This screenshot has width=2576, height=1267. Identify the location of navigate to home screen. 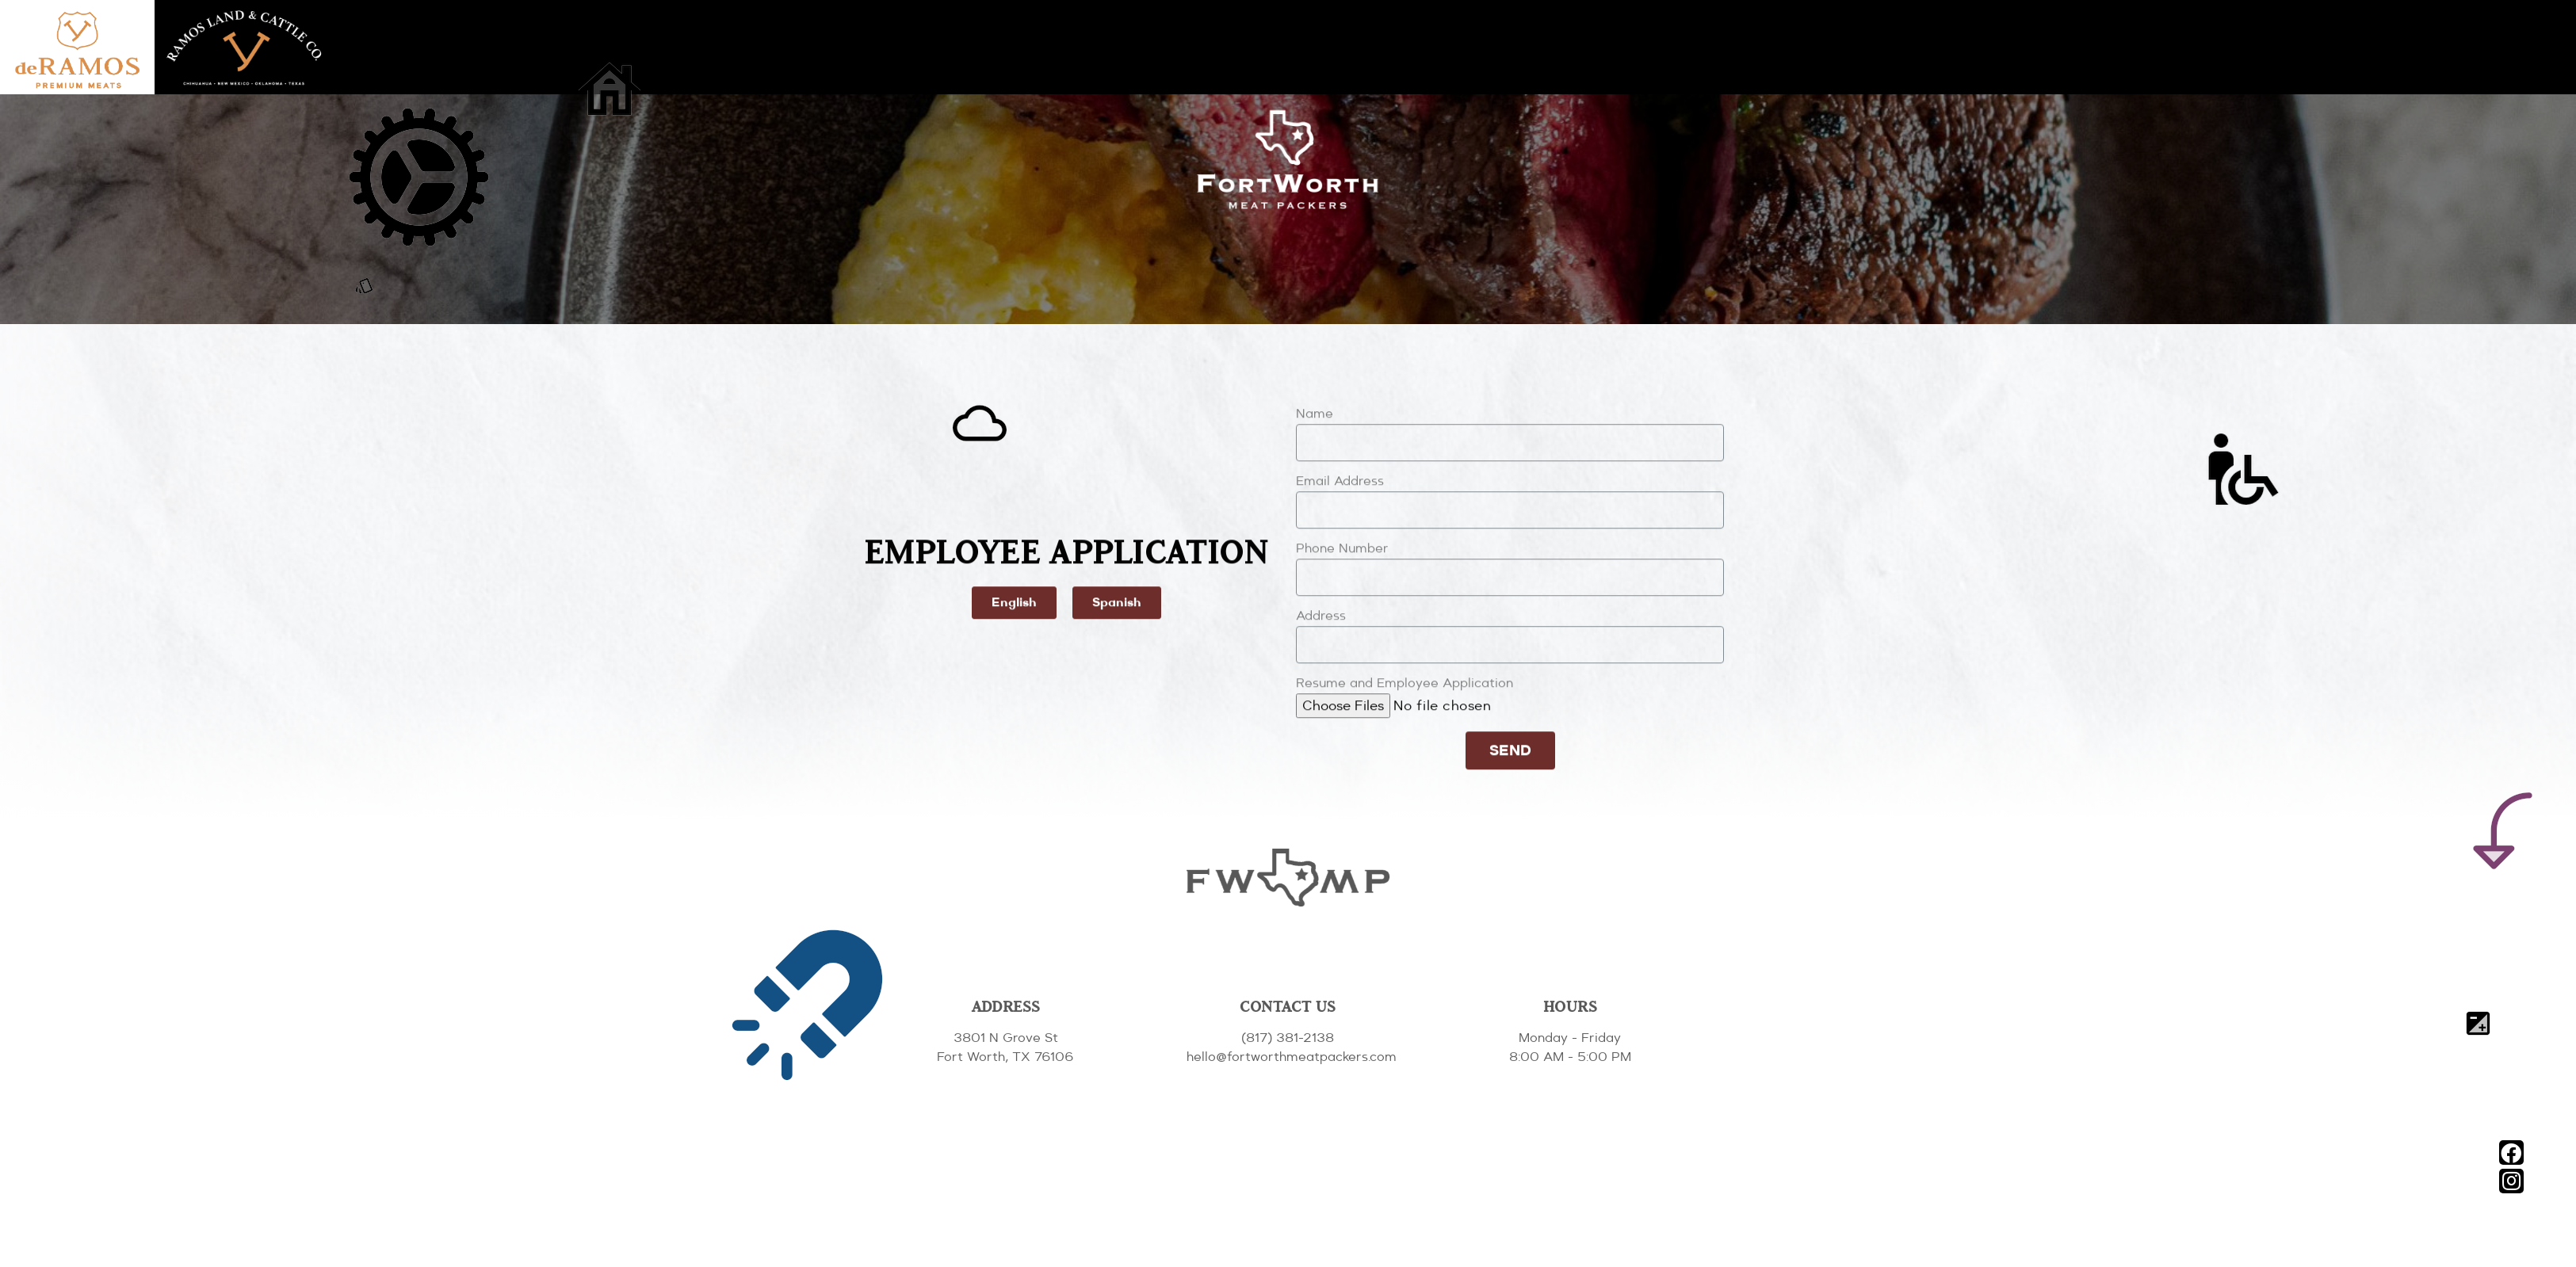
(610, 90).